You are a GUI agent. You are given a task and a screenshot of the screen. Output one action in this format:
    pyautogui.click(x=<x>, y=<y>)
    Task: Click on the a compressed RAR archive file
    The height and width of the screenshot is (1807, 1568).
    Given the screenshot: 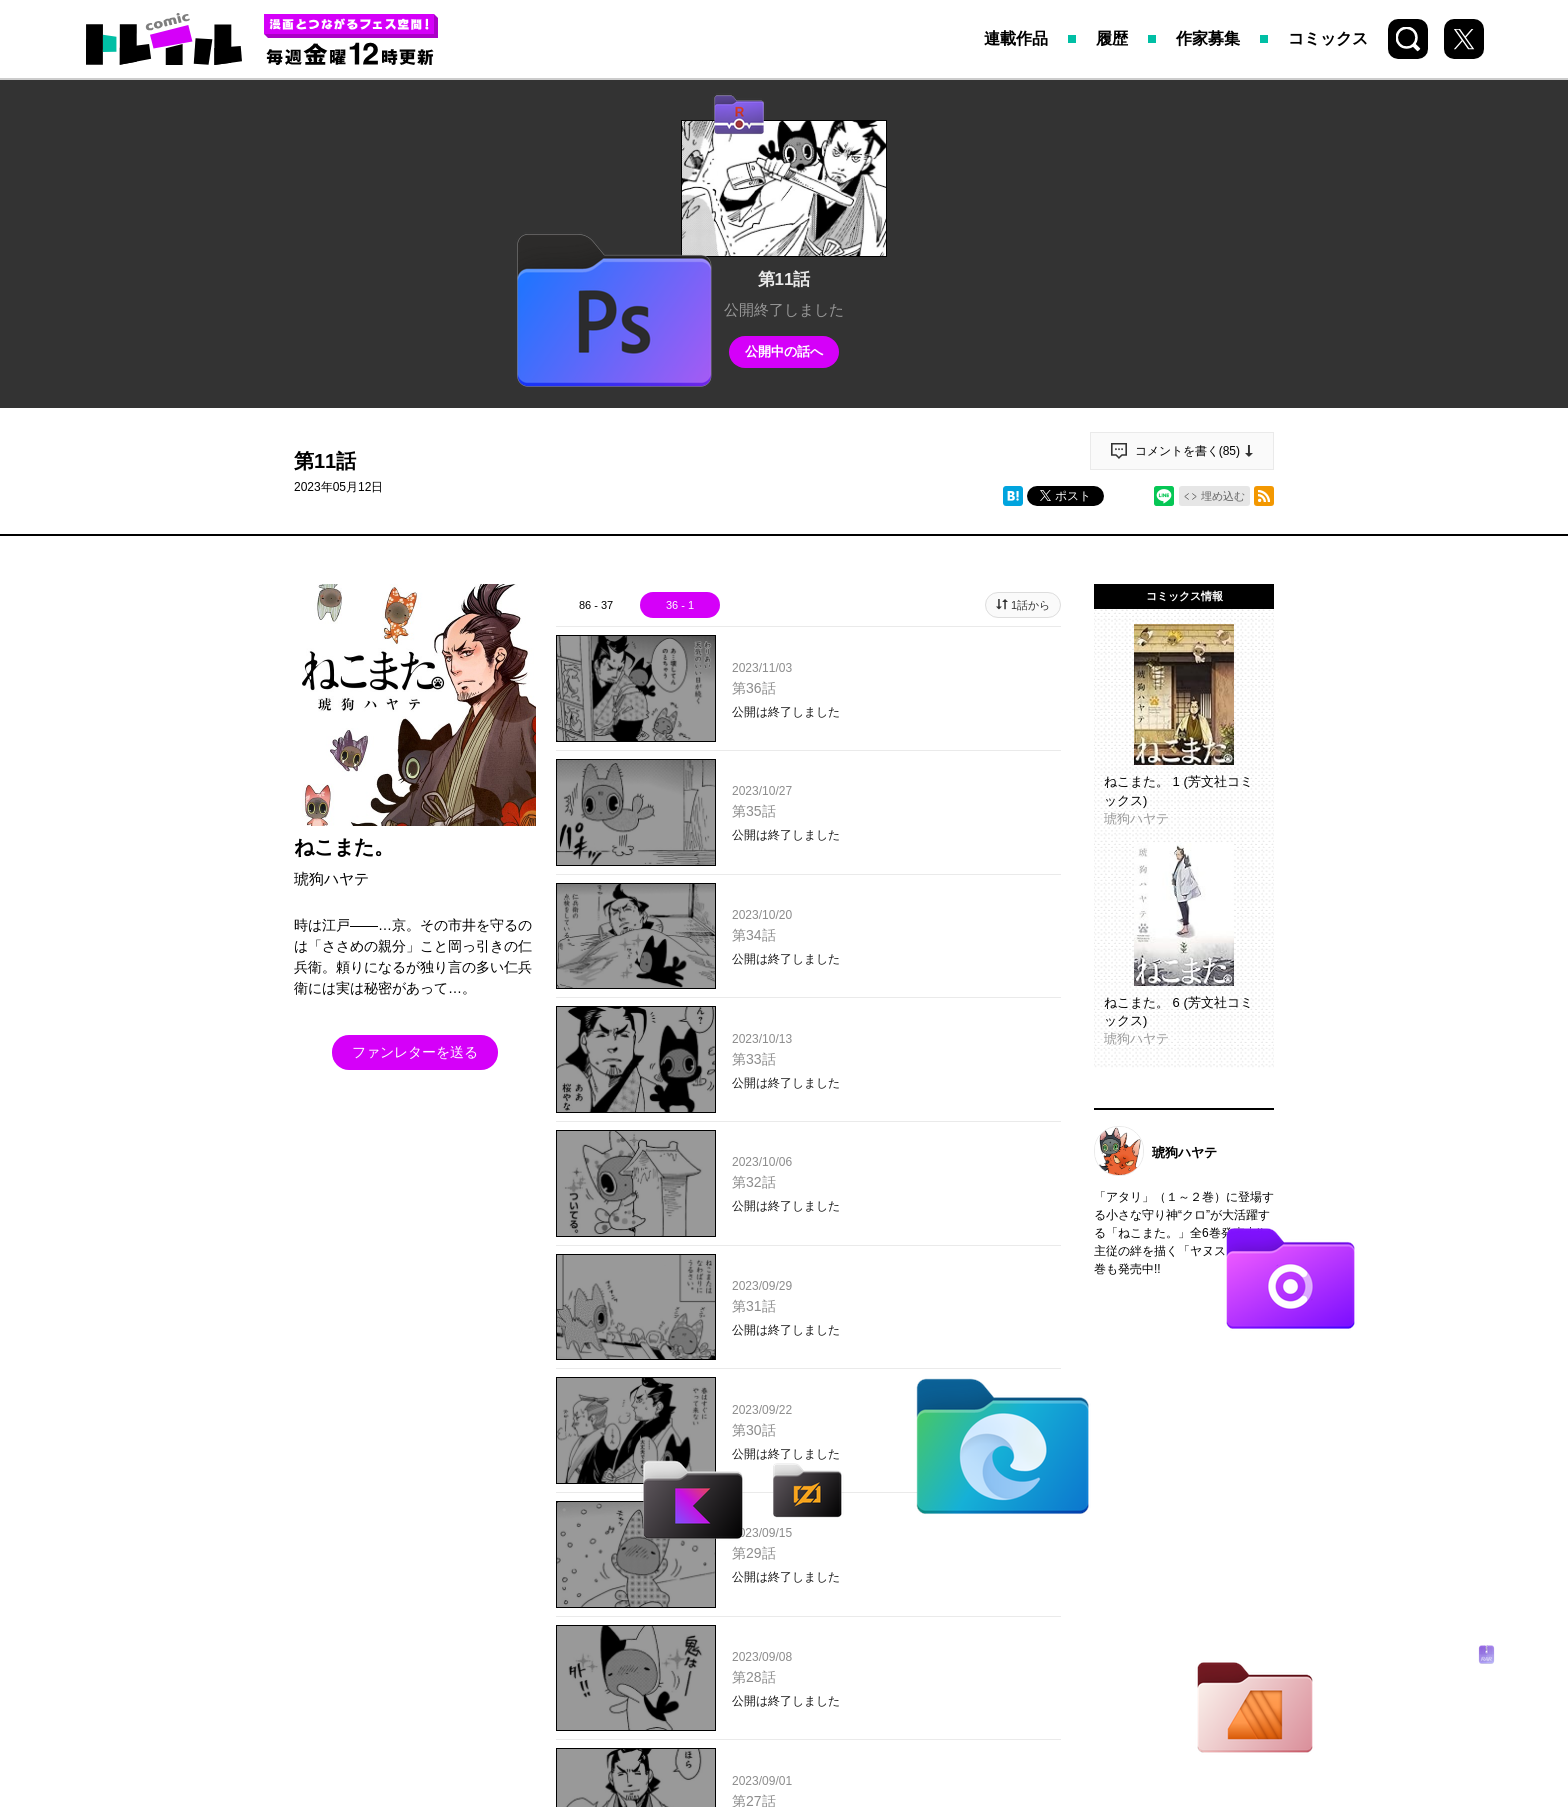 What is the action you would take?
    pyautogui.click(x=1486, y=1654)
    